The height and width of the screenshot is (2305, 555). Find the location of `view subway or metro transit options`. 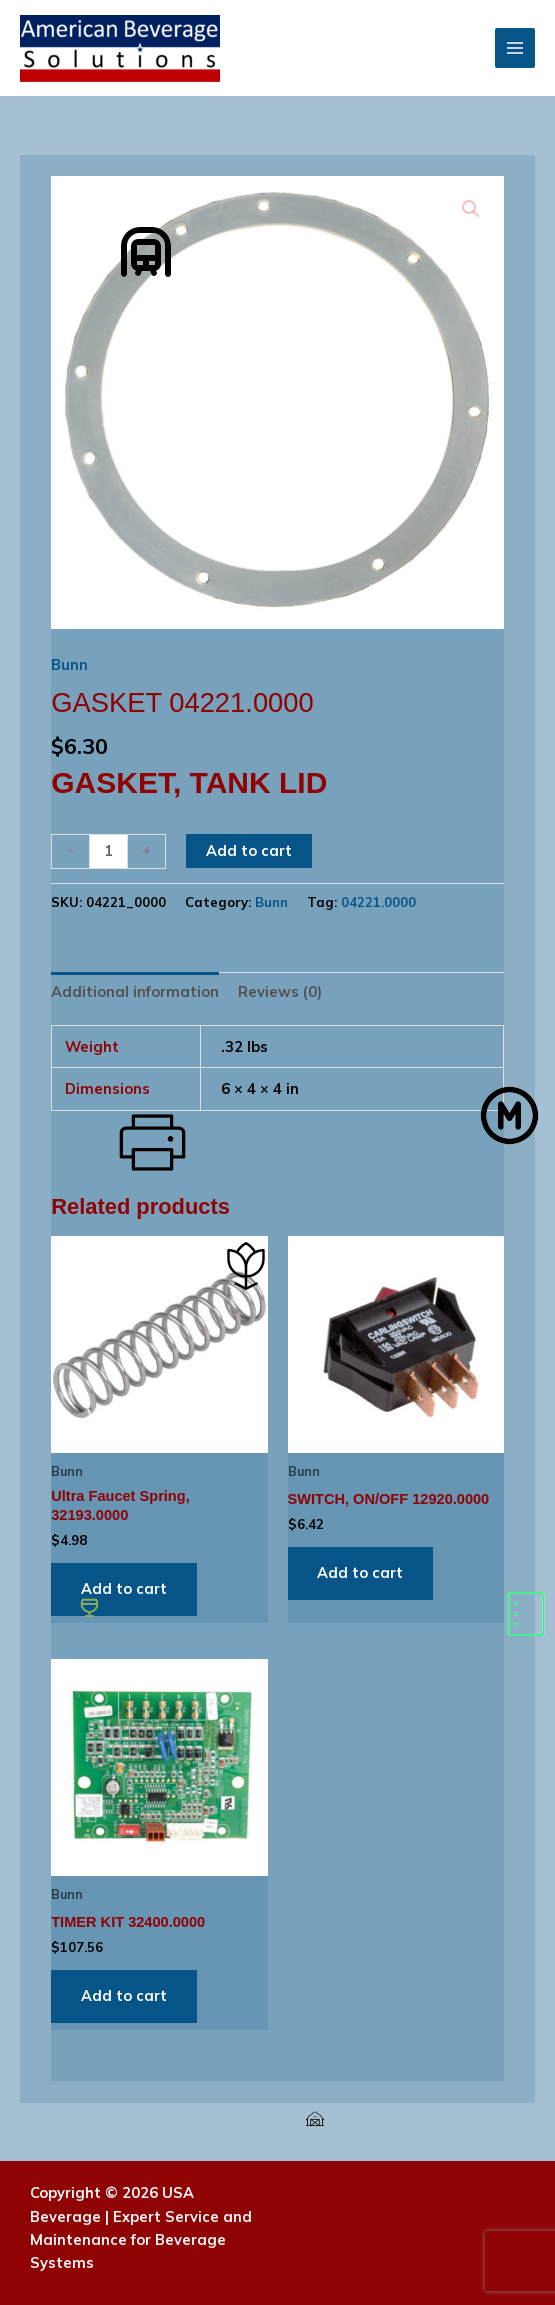

view subway or metro transit options is located at coordinates (146, 254).